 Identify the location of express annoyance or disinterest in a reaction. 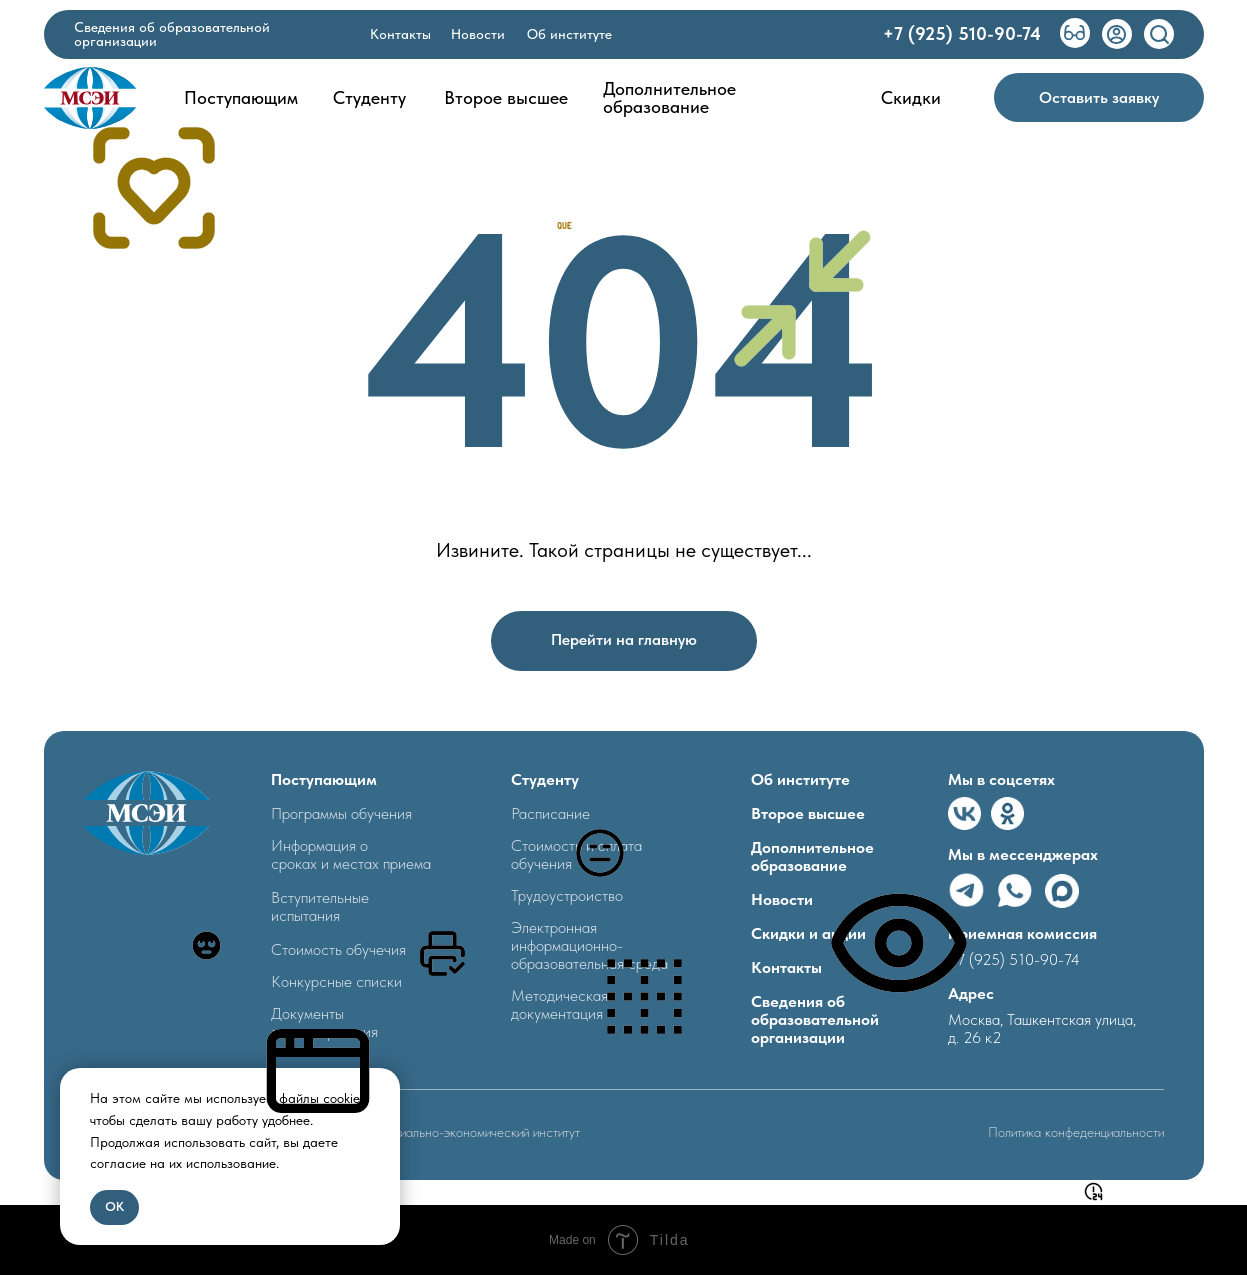
(206, 945).